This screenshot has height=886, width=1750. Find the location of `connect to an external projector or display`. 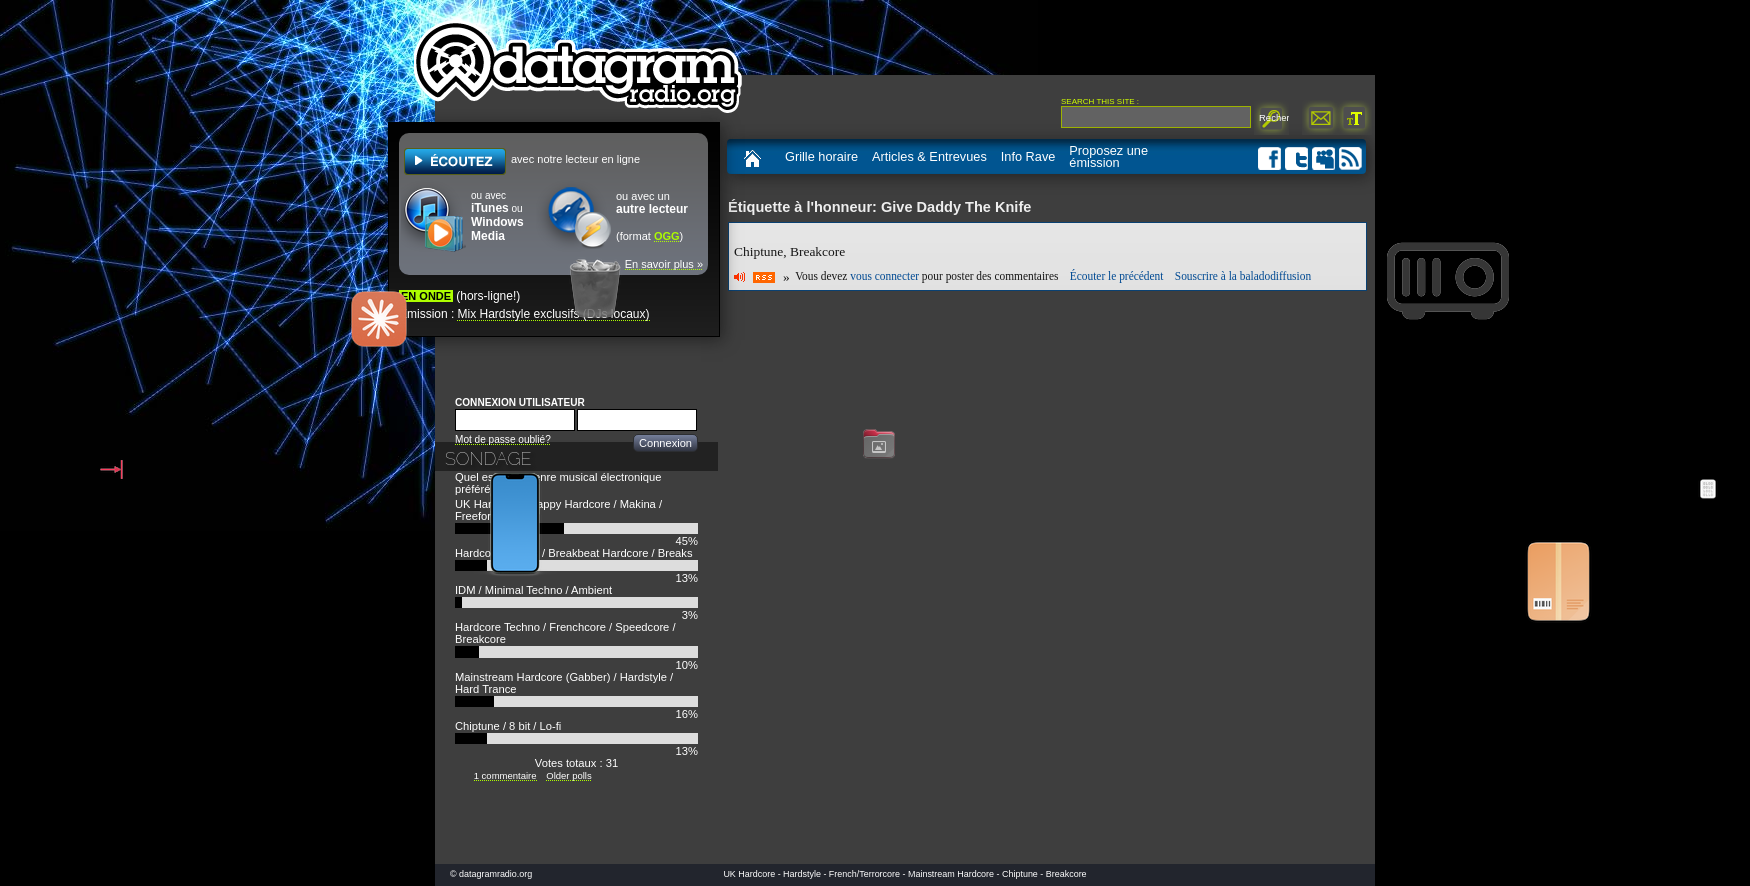

connect to an external projector or display is located at coordinates (1448, 281).